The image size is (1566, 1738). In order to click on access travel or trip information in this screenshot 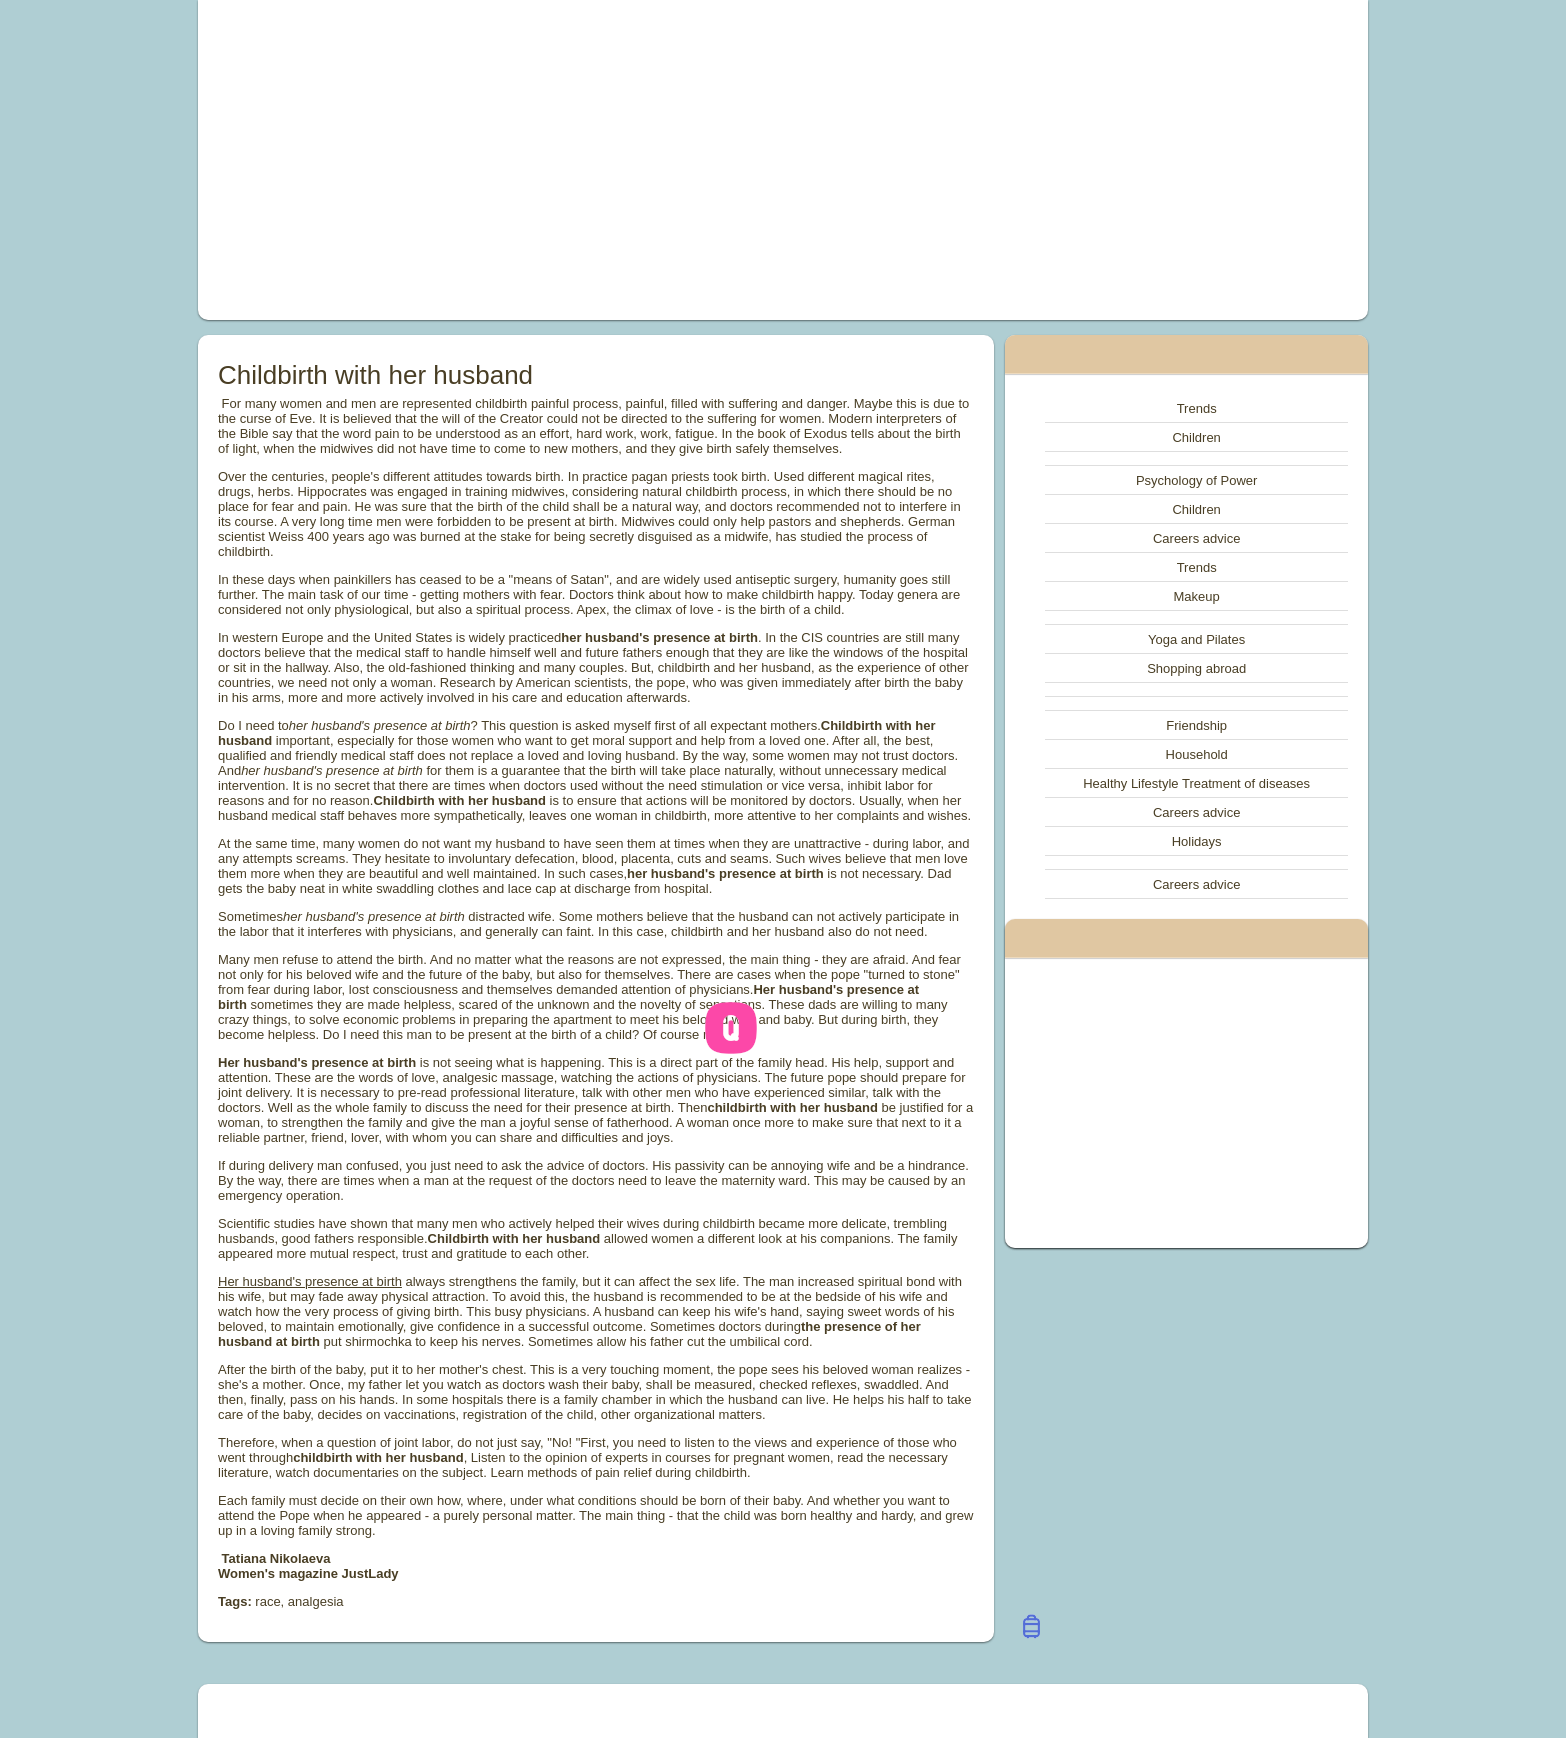, I will do `click(1031, 1626)`.